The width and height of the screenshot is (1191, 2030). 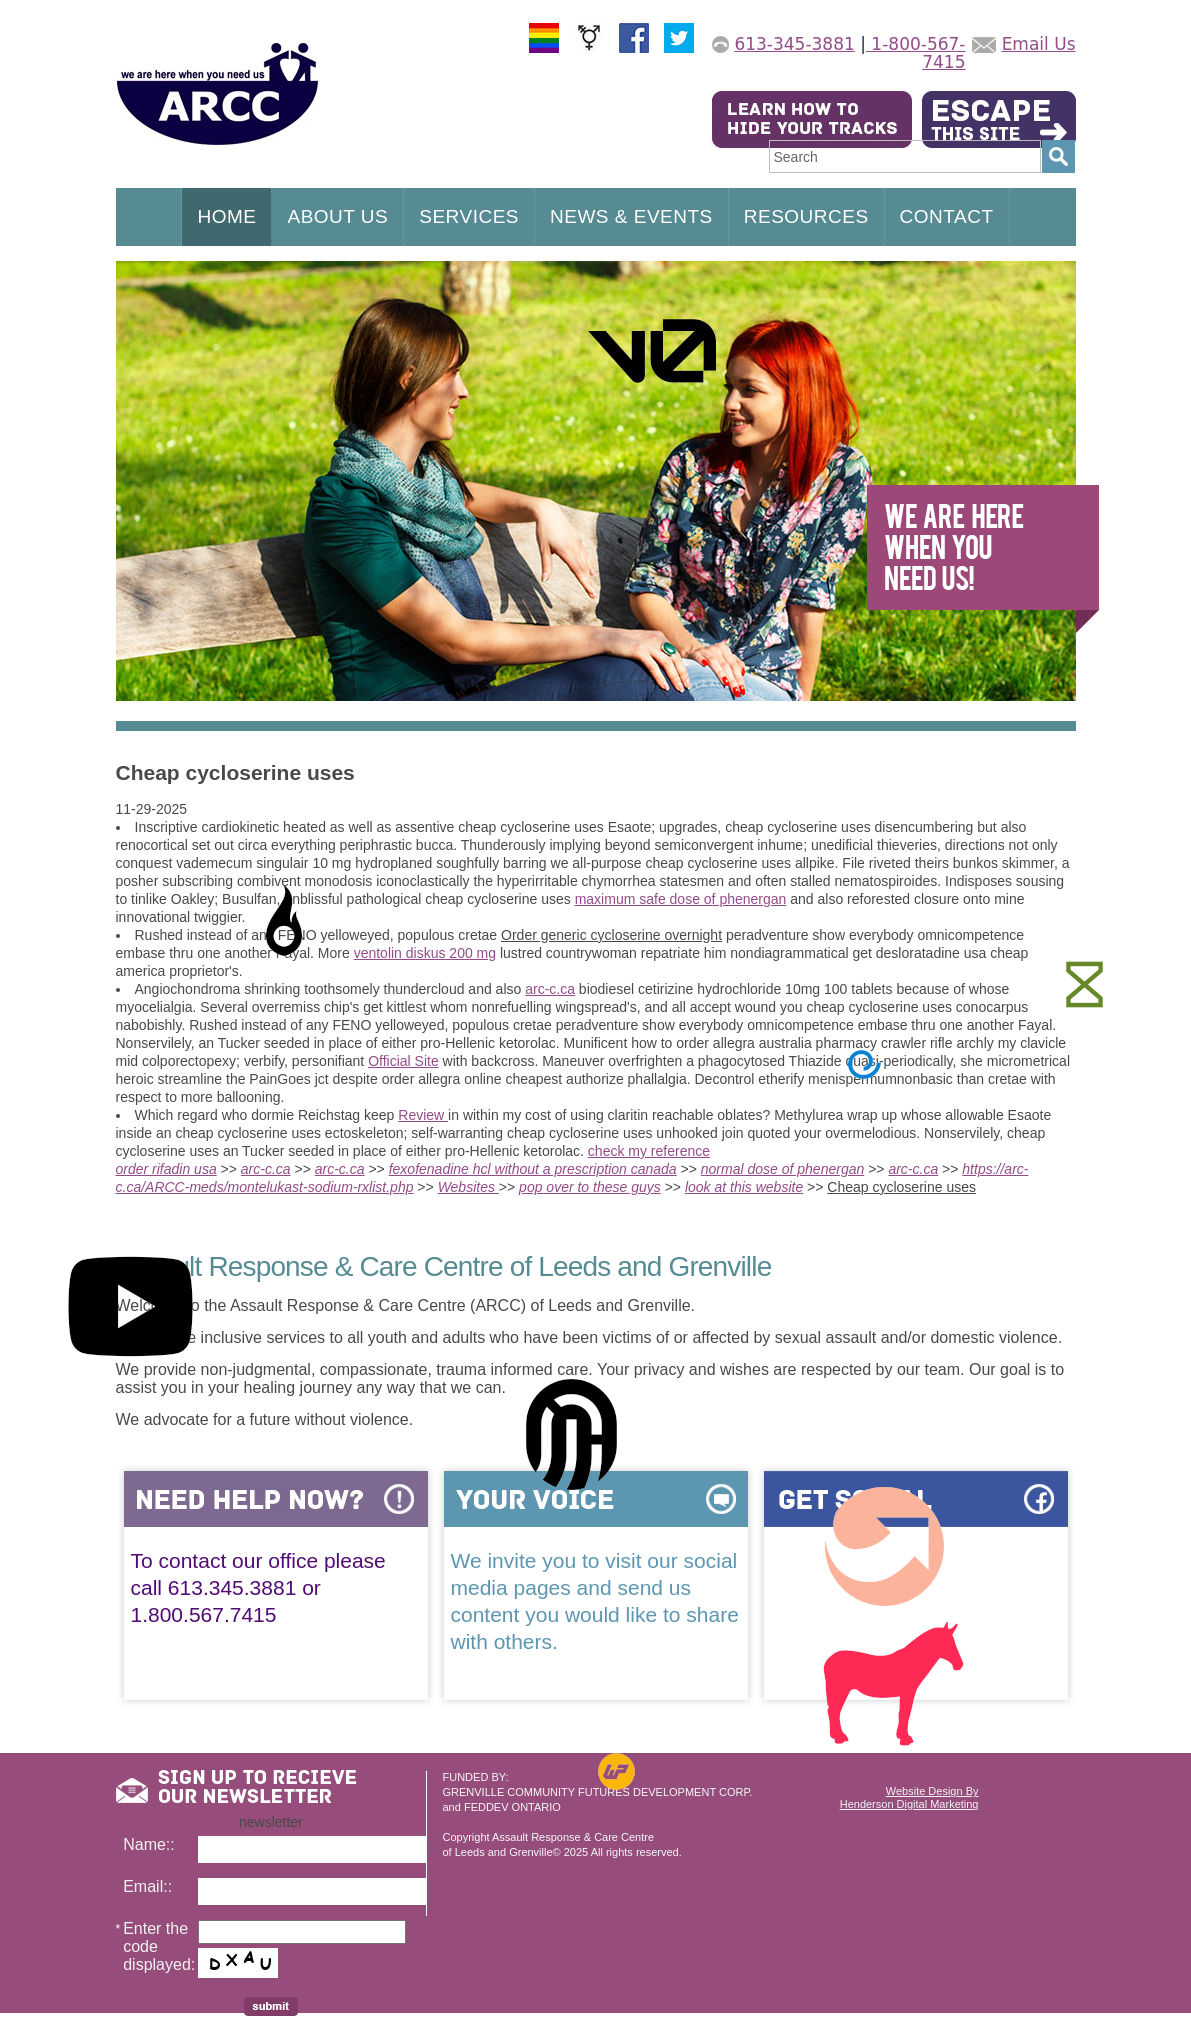 What do you see at coordinates (616, 1771) in the screenshot?
I see `wpressr logo` at bounding box center [616, 1771].